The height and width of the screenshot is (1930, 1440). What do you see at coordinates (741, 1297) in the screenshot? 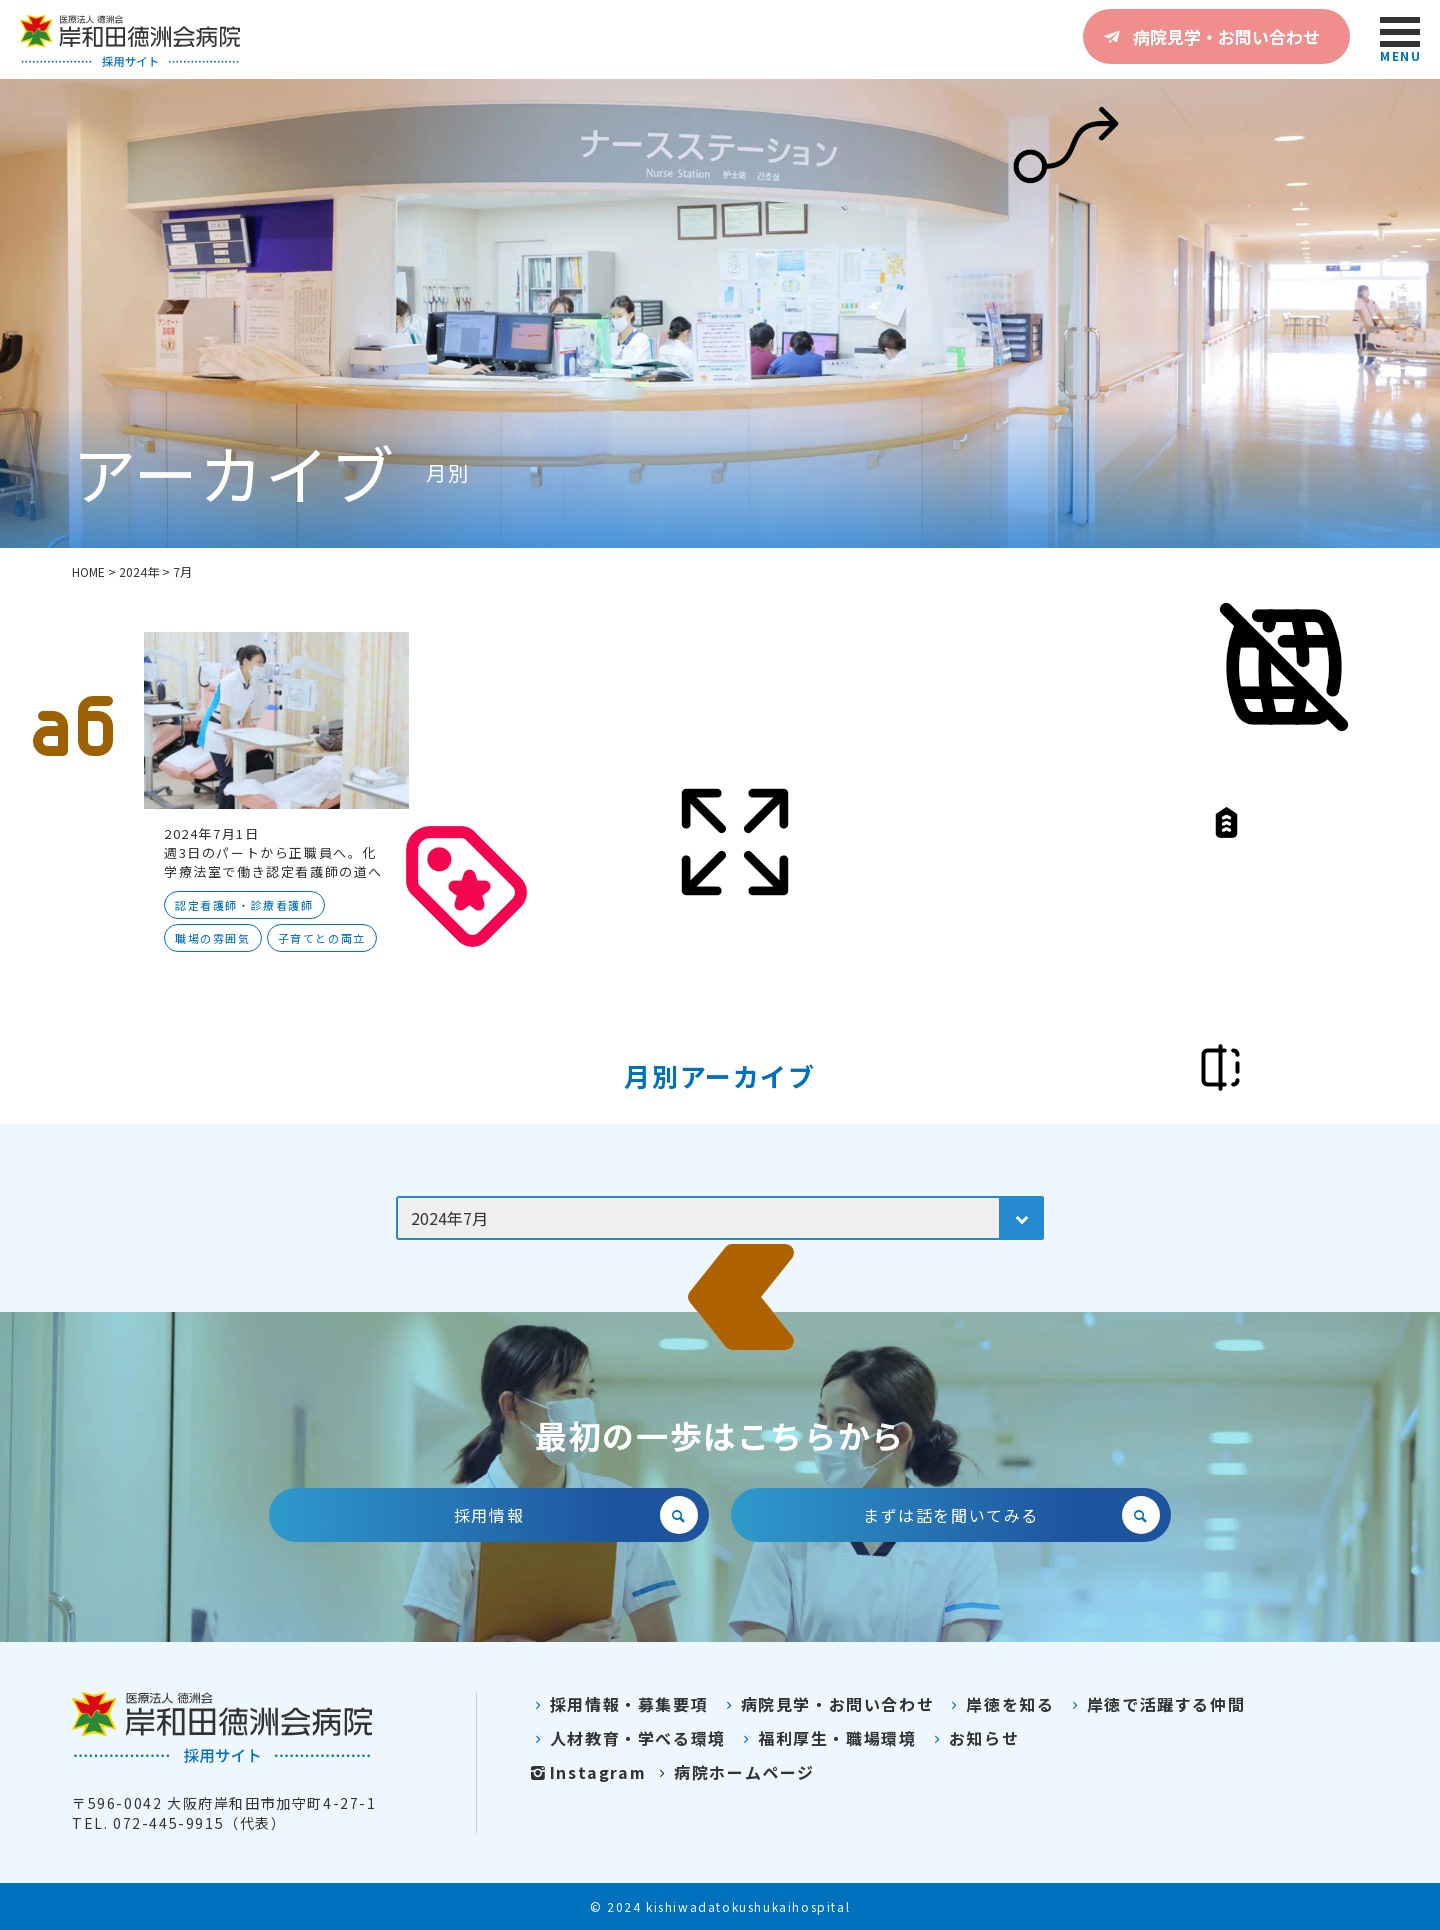
I see `navigate to the previous item or section` at bounding box center [741, 1297].